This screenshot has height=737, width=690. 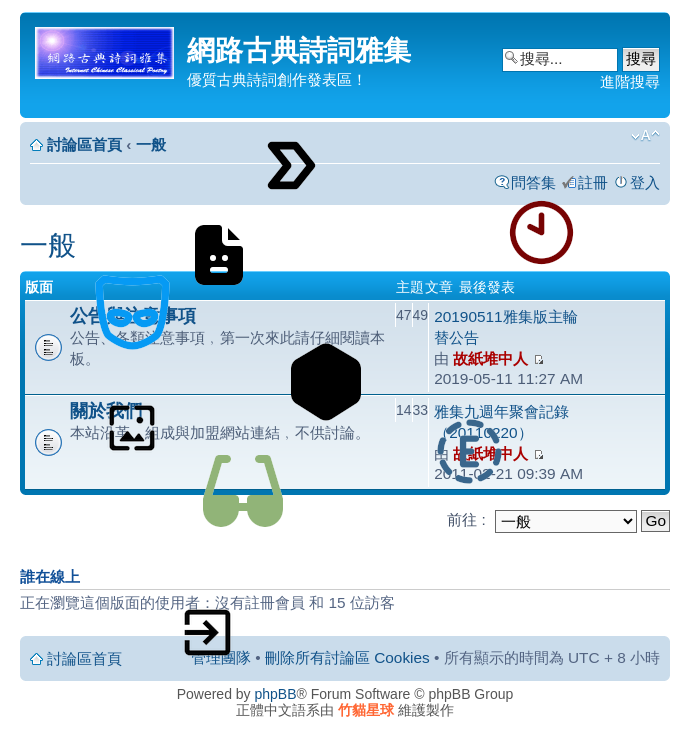 I want to click on log out of the current session, so click(x=207, y=632).